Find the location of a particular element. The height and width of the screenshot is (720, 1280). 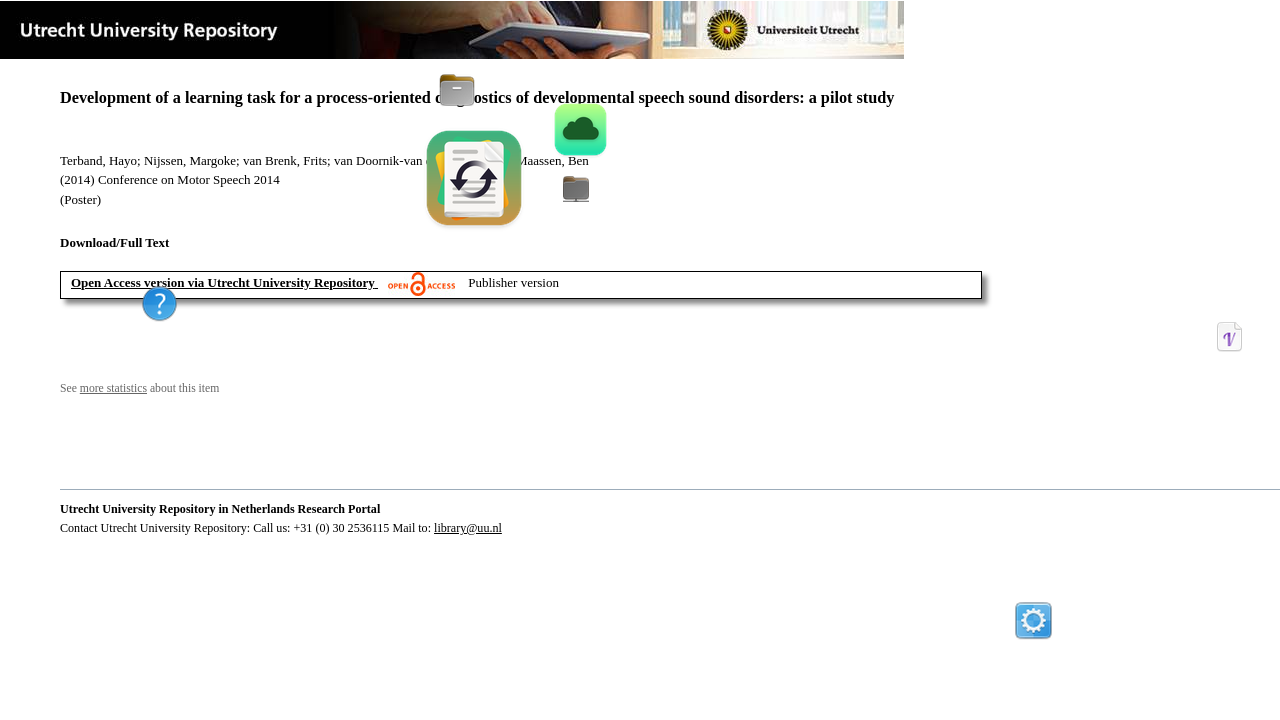

indicates a Vala programming language source file is located at coordinates (1229, 336).